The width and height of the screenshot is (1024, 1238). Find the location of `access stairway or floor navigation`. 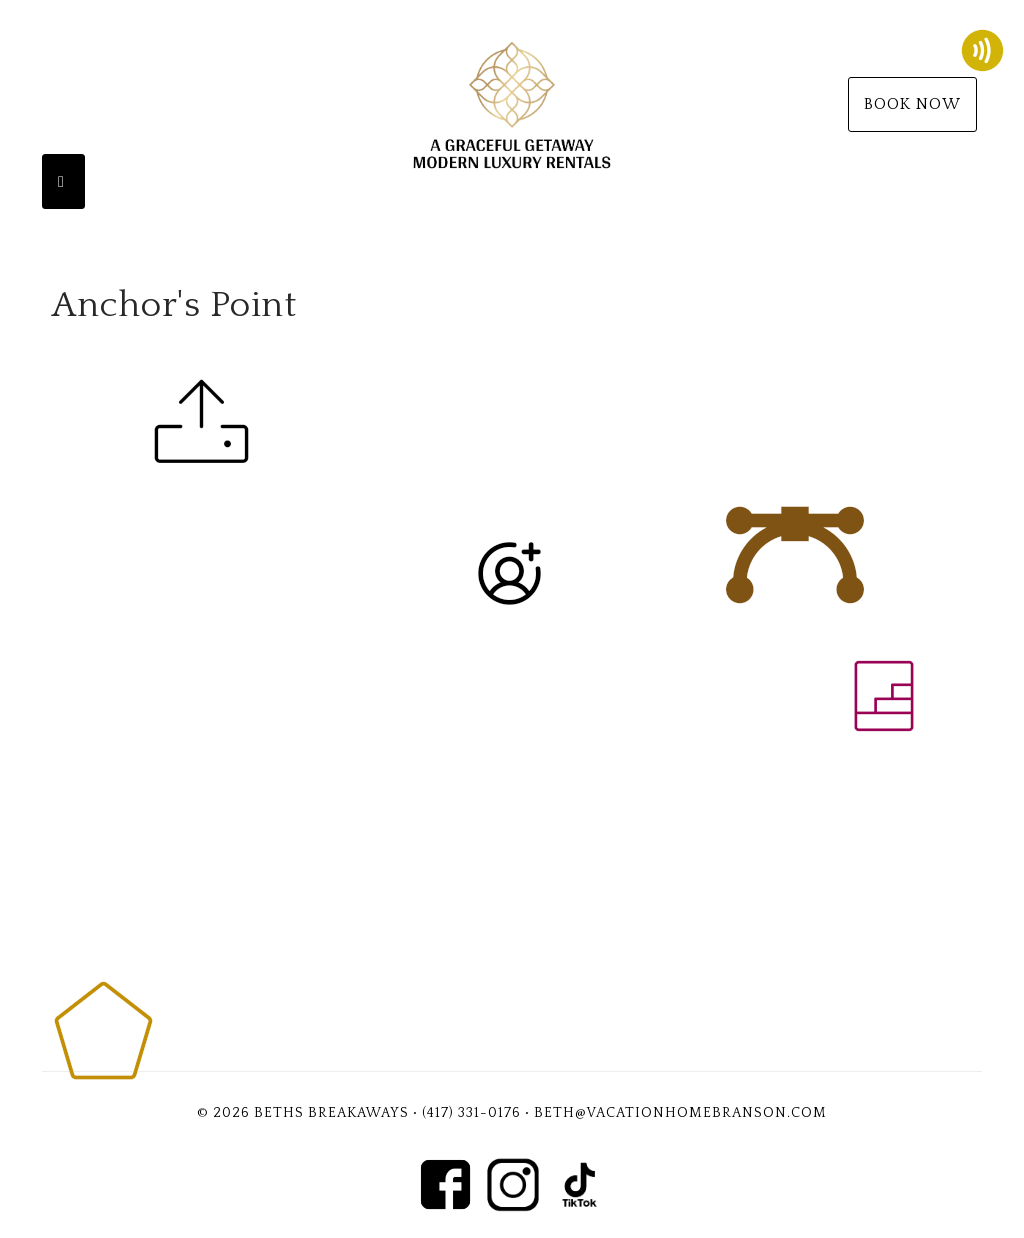

access stairway or floor navigation is located at coordinates (884, 696).